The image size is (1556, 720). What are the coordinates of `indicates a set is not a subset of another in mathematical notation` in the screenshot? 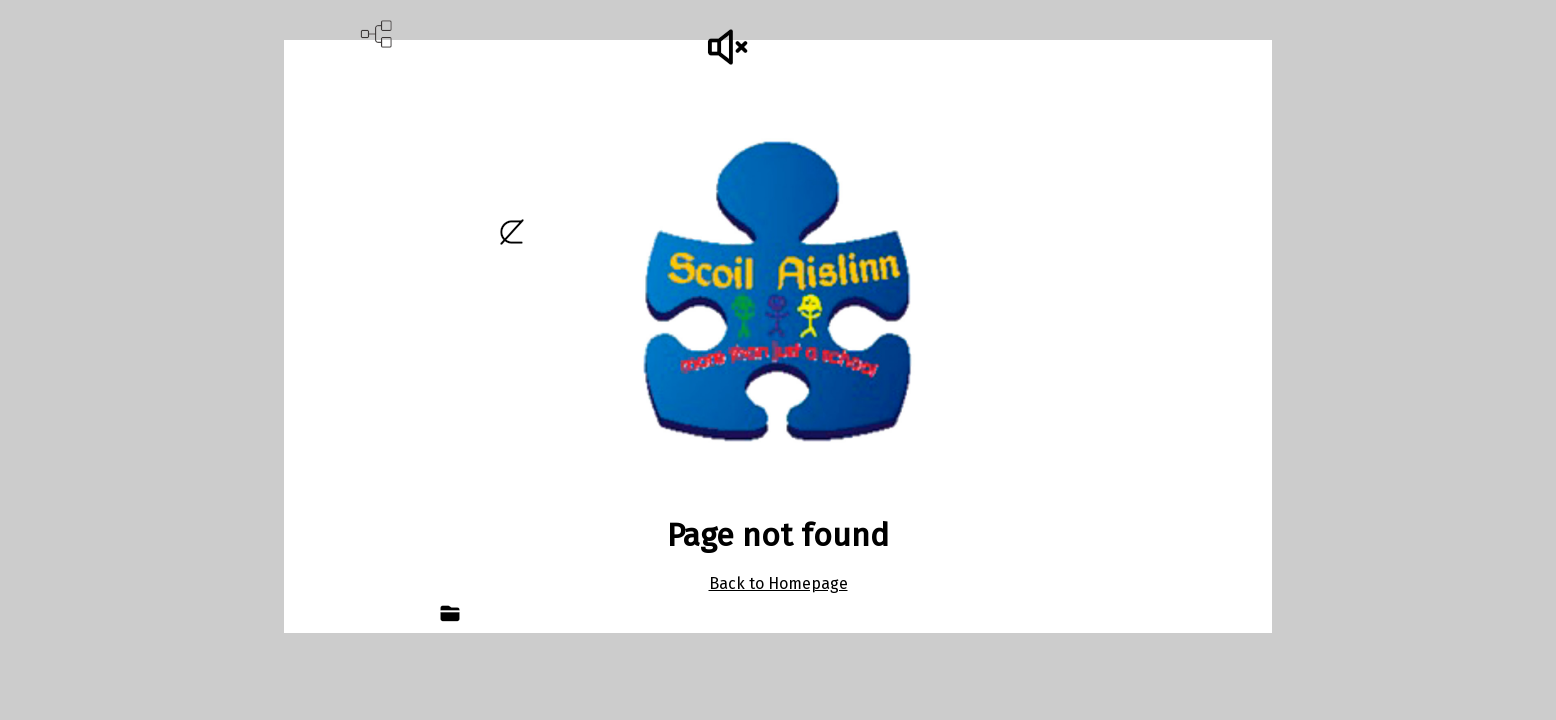 It's located at (512, 232).